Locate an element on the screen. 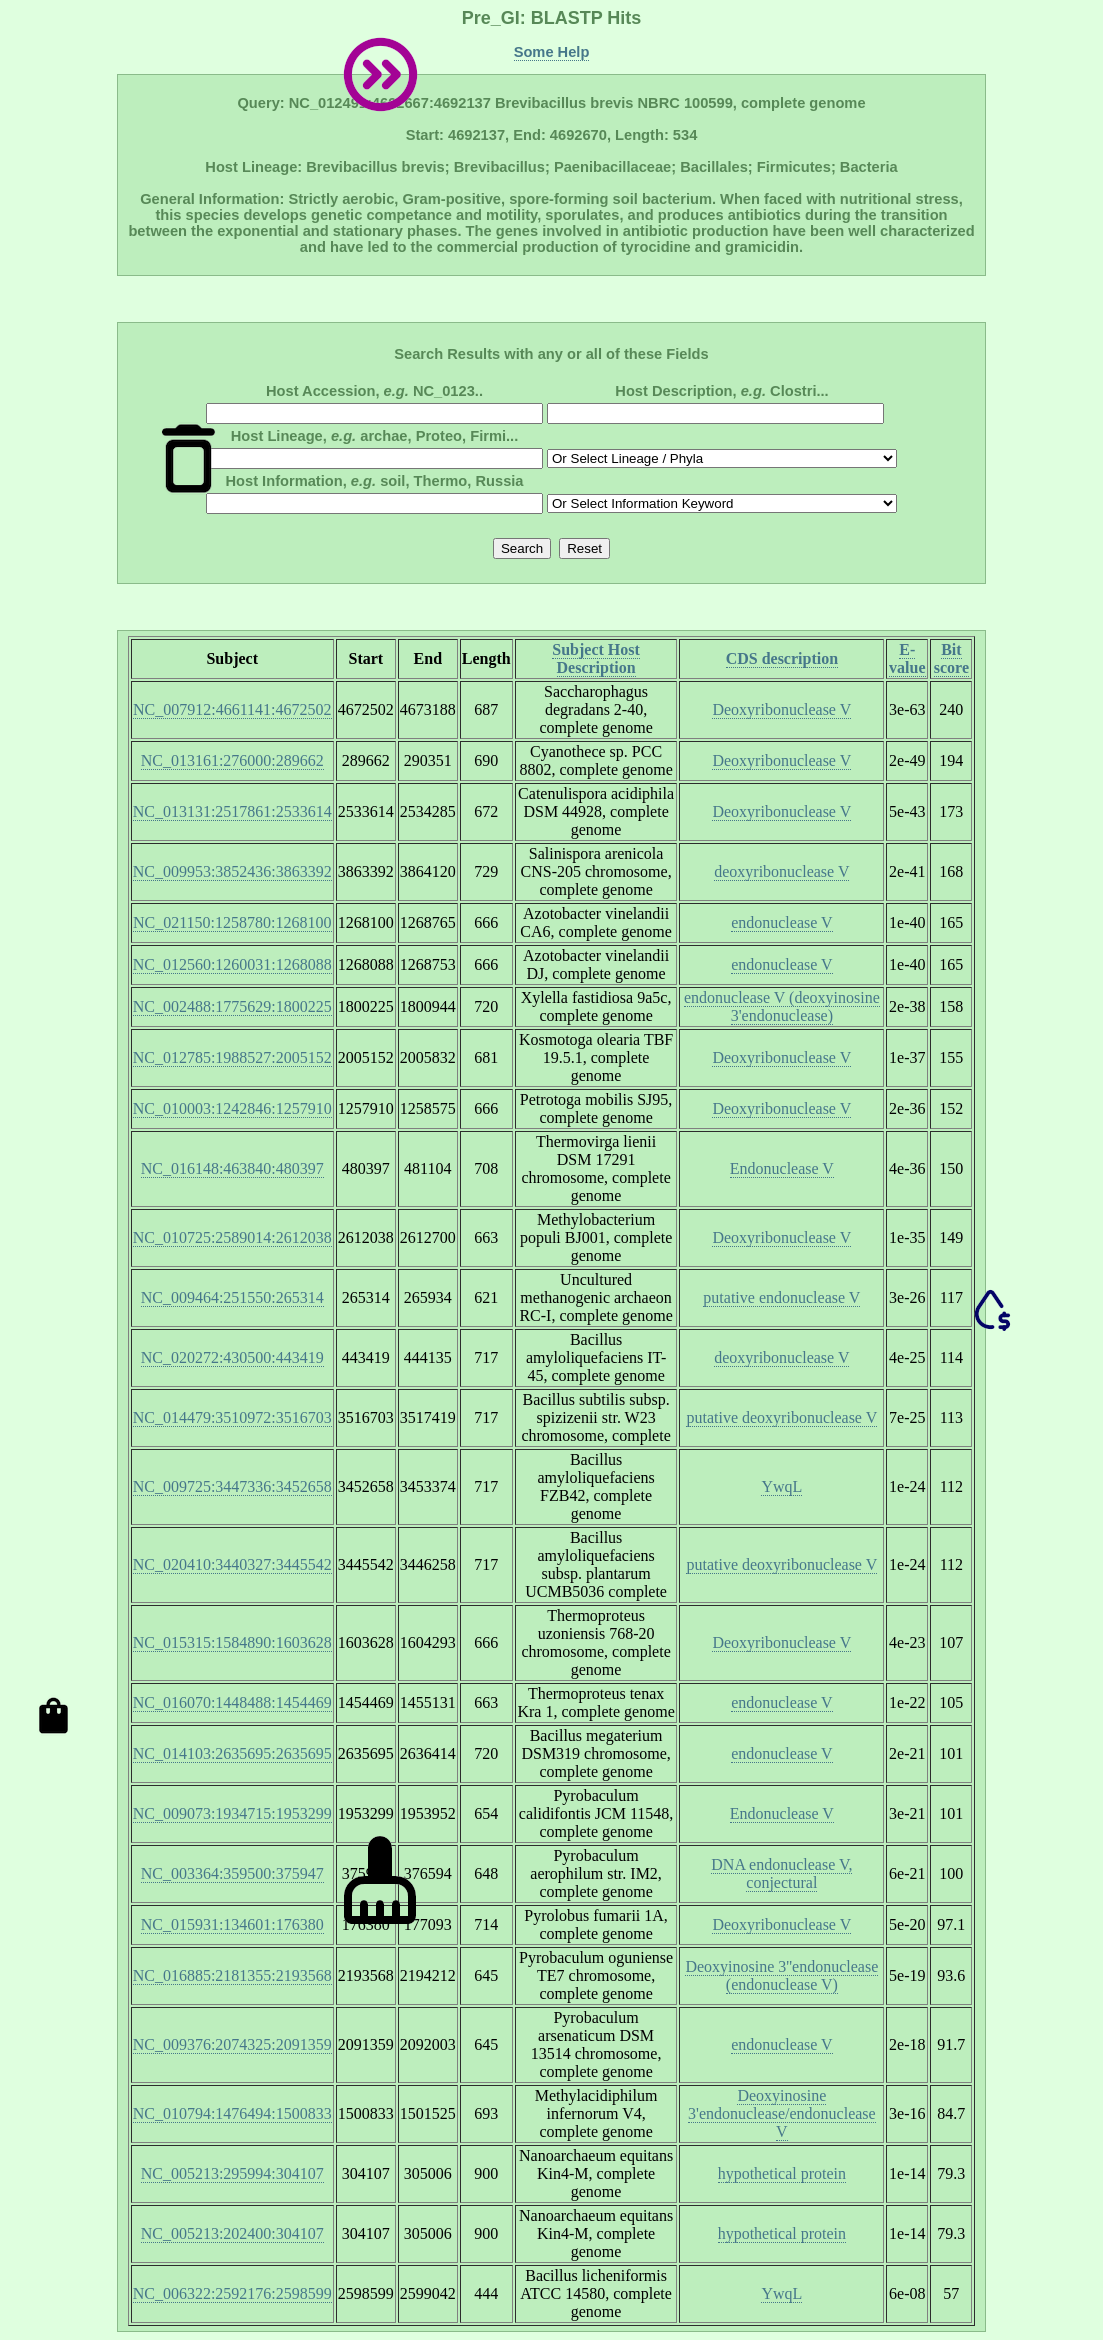 The image size is (1103, 2340). view water bill or usage costs is located at coordinates (990, 1309).